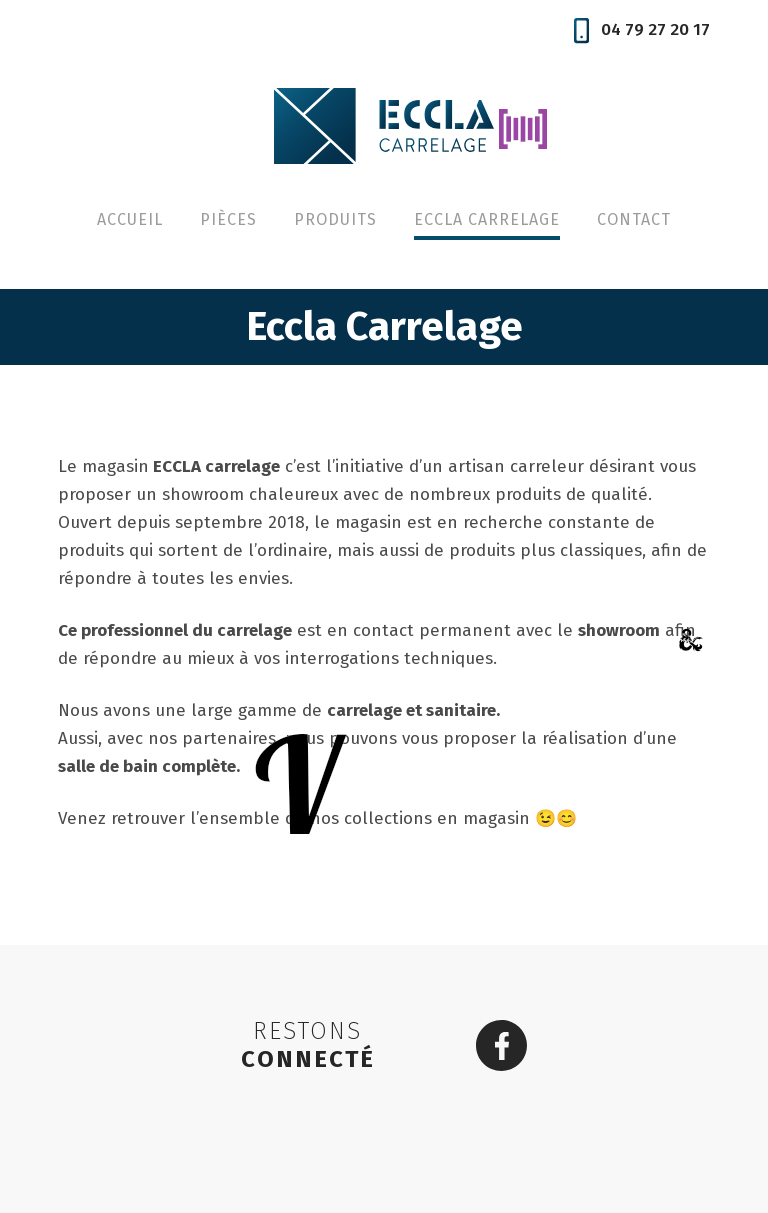  Describe the element at coordinates (301, 784) in the screenshot. I see `vala programming language logo` at that location.